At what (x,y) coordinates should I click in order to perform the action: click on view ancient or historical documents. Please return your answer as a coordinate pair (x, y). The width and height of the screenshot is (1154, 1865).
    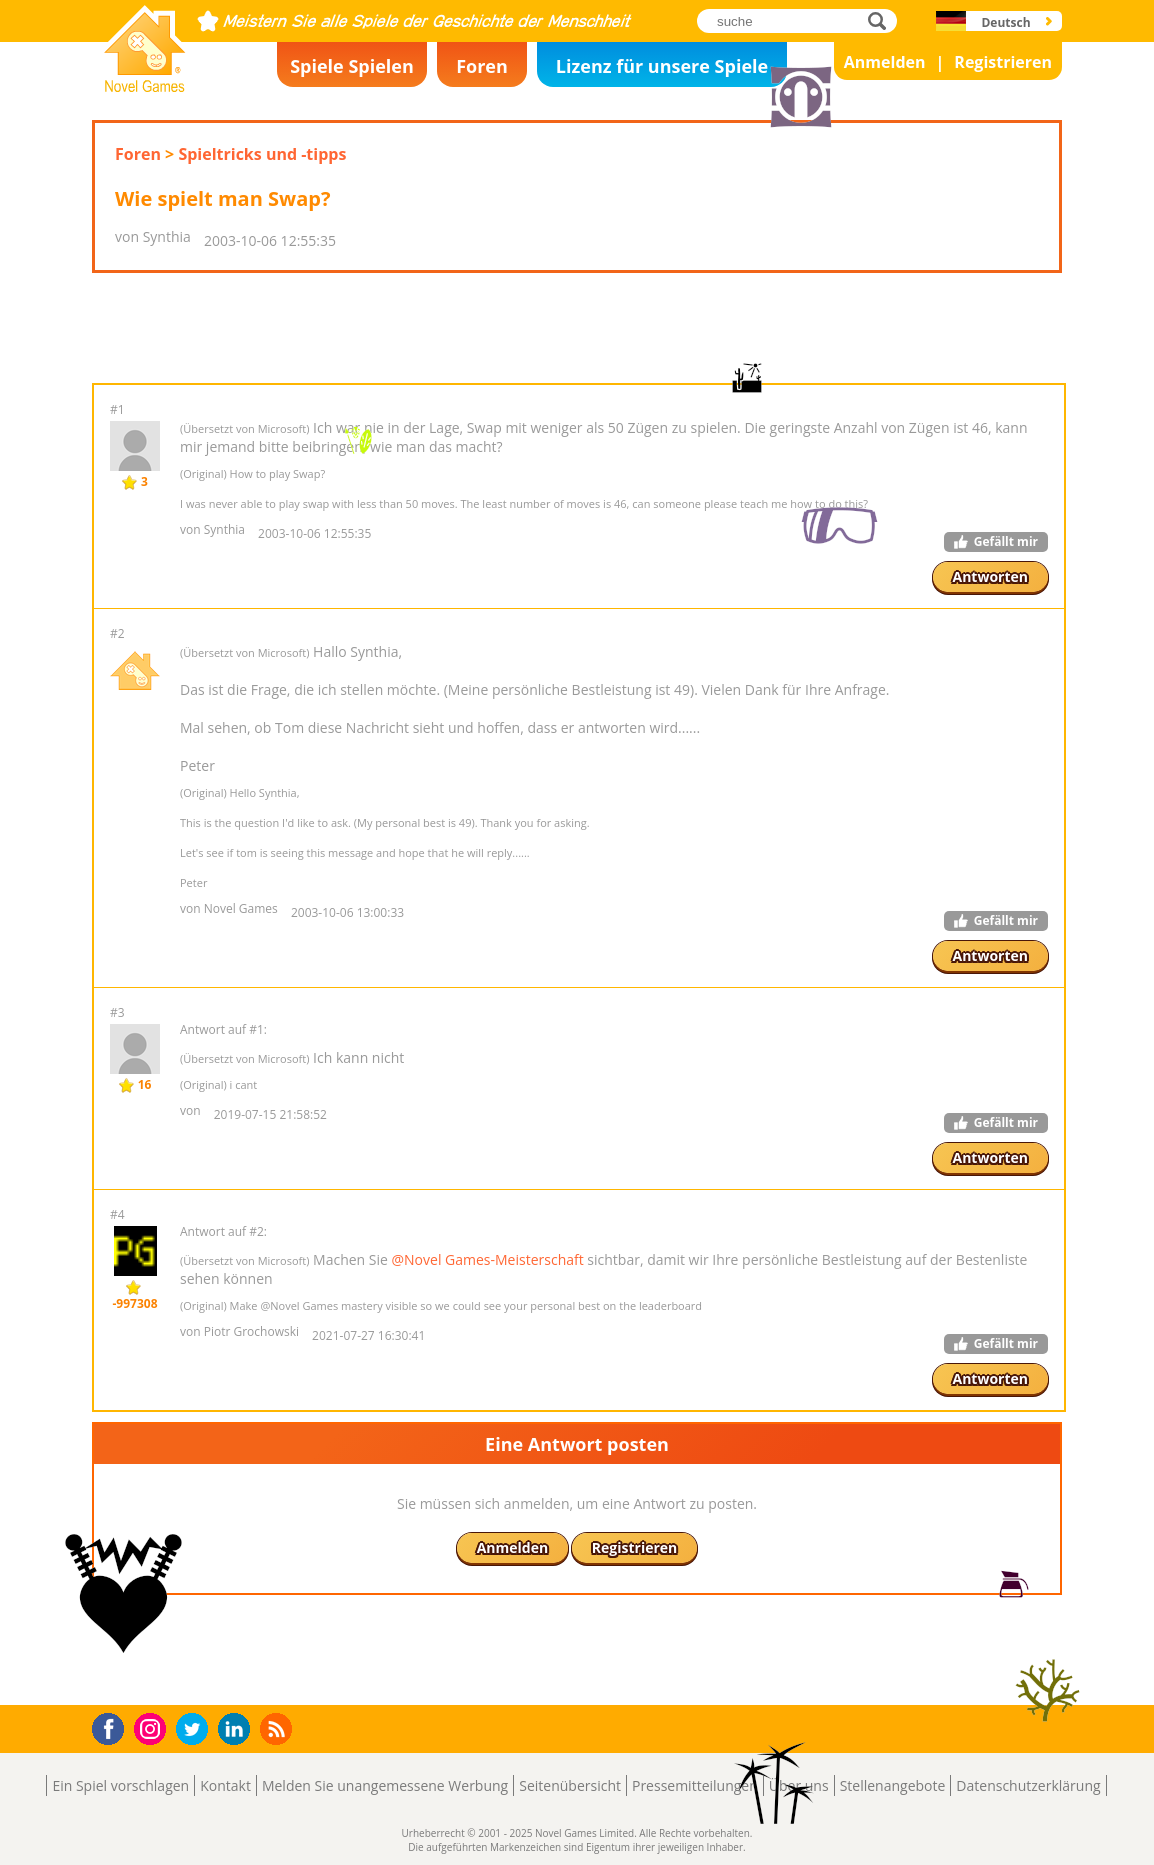
    Looking at the image, I should click on (774, 1782).